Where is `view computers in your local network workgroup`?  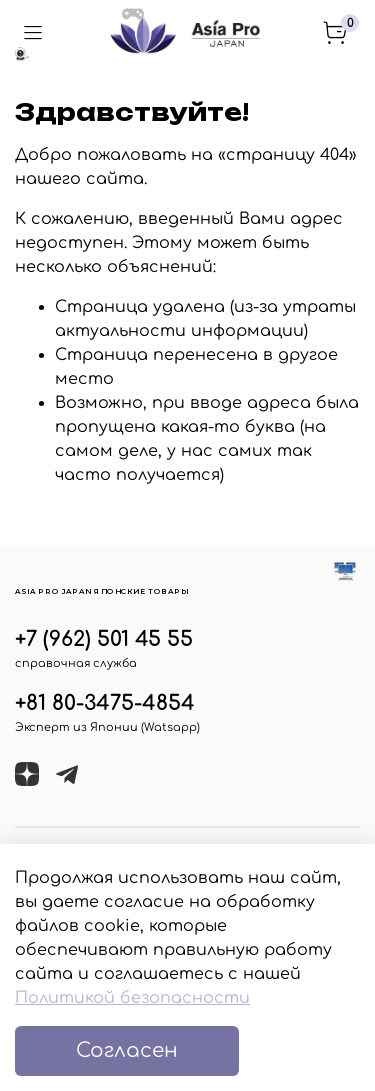
view computers in your local network workgroup is located at coordinates (345, 571).